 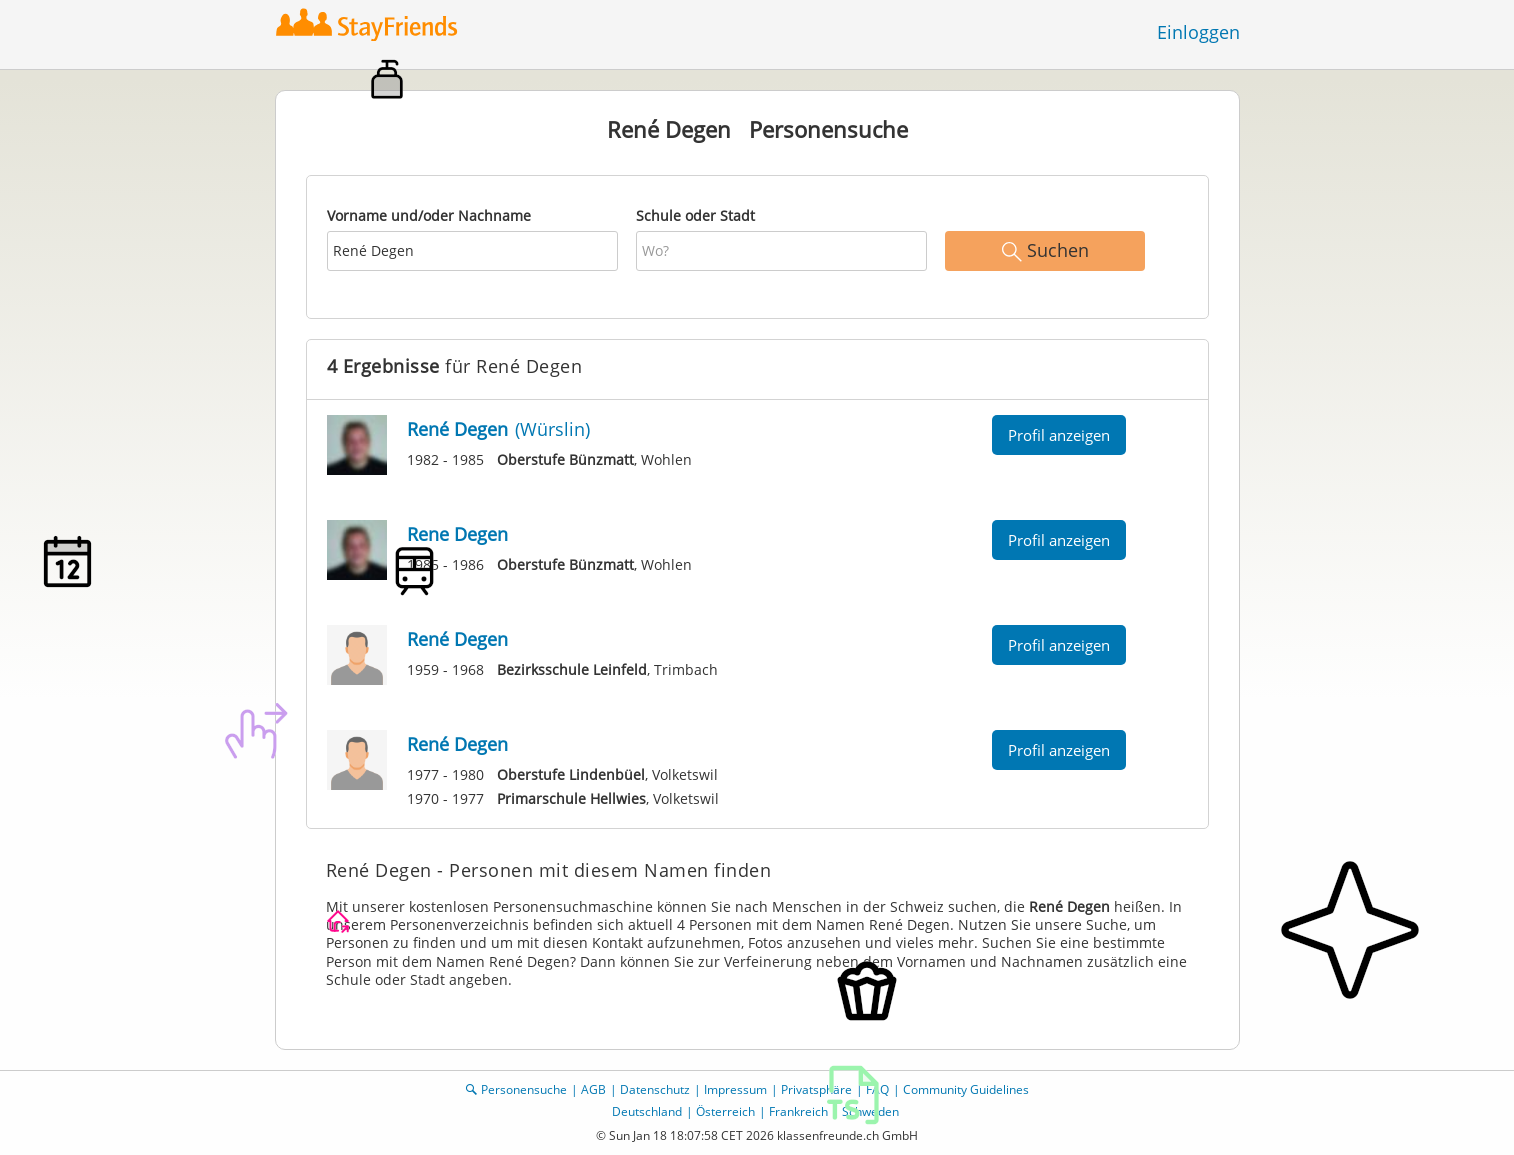 I want to click on swipe right to continue or proceed, so click(x=253, y=733).